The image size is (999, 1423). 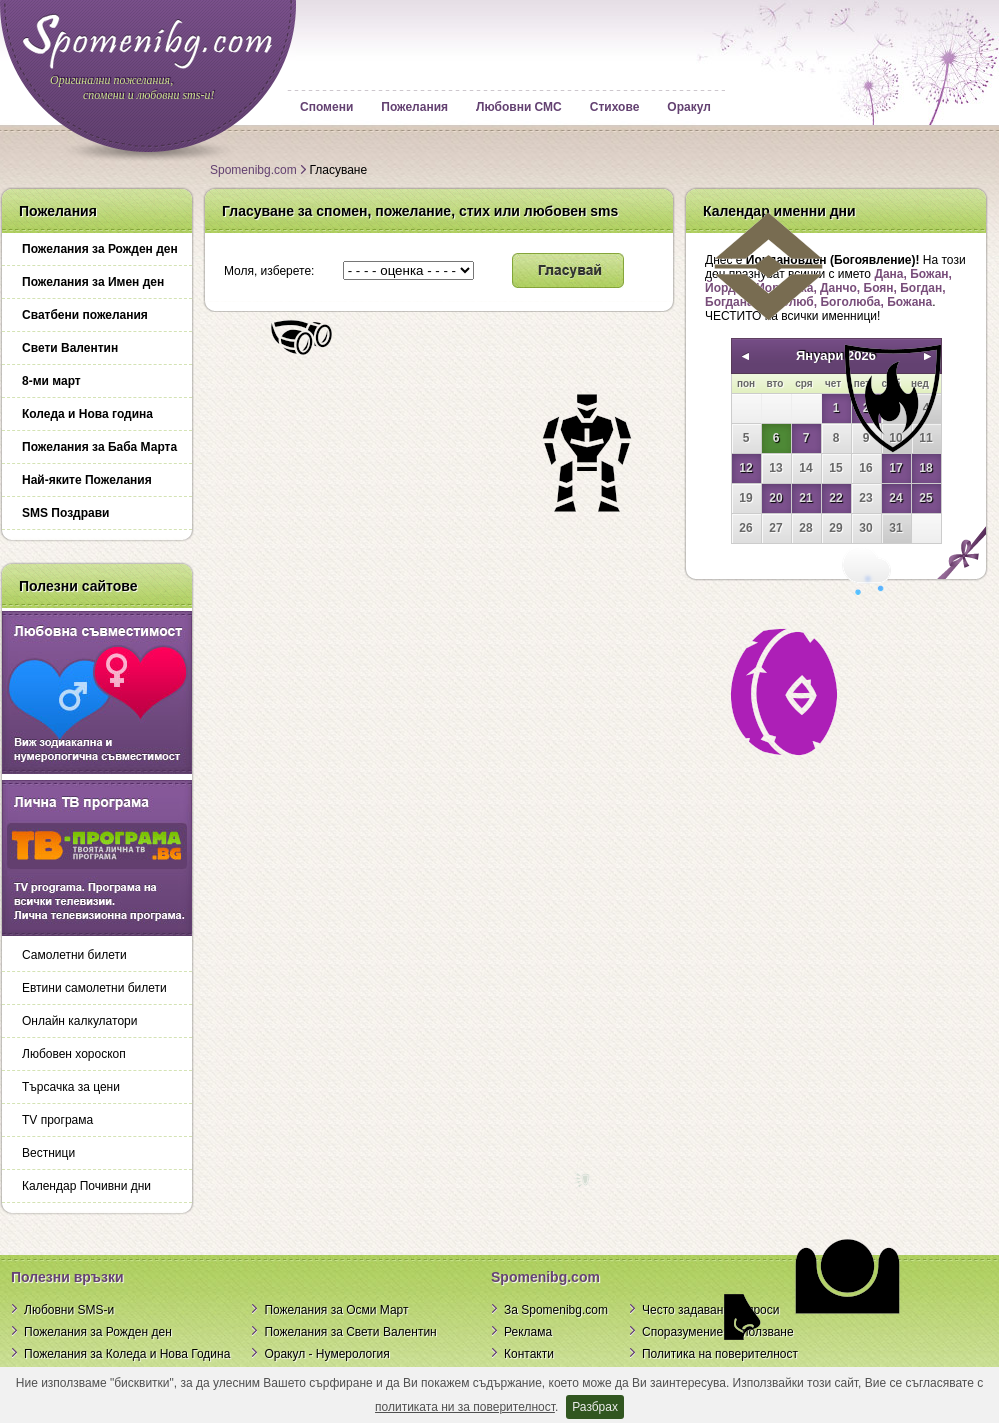 I want to click on activate fire protection or resistance, so click(x=892, y=398).